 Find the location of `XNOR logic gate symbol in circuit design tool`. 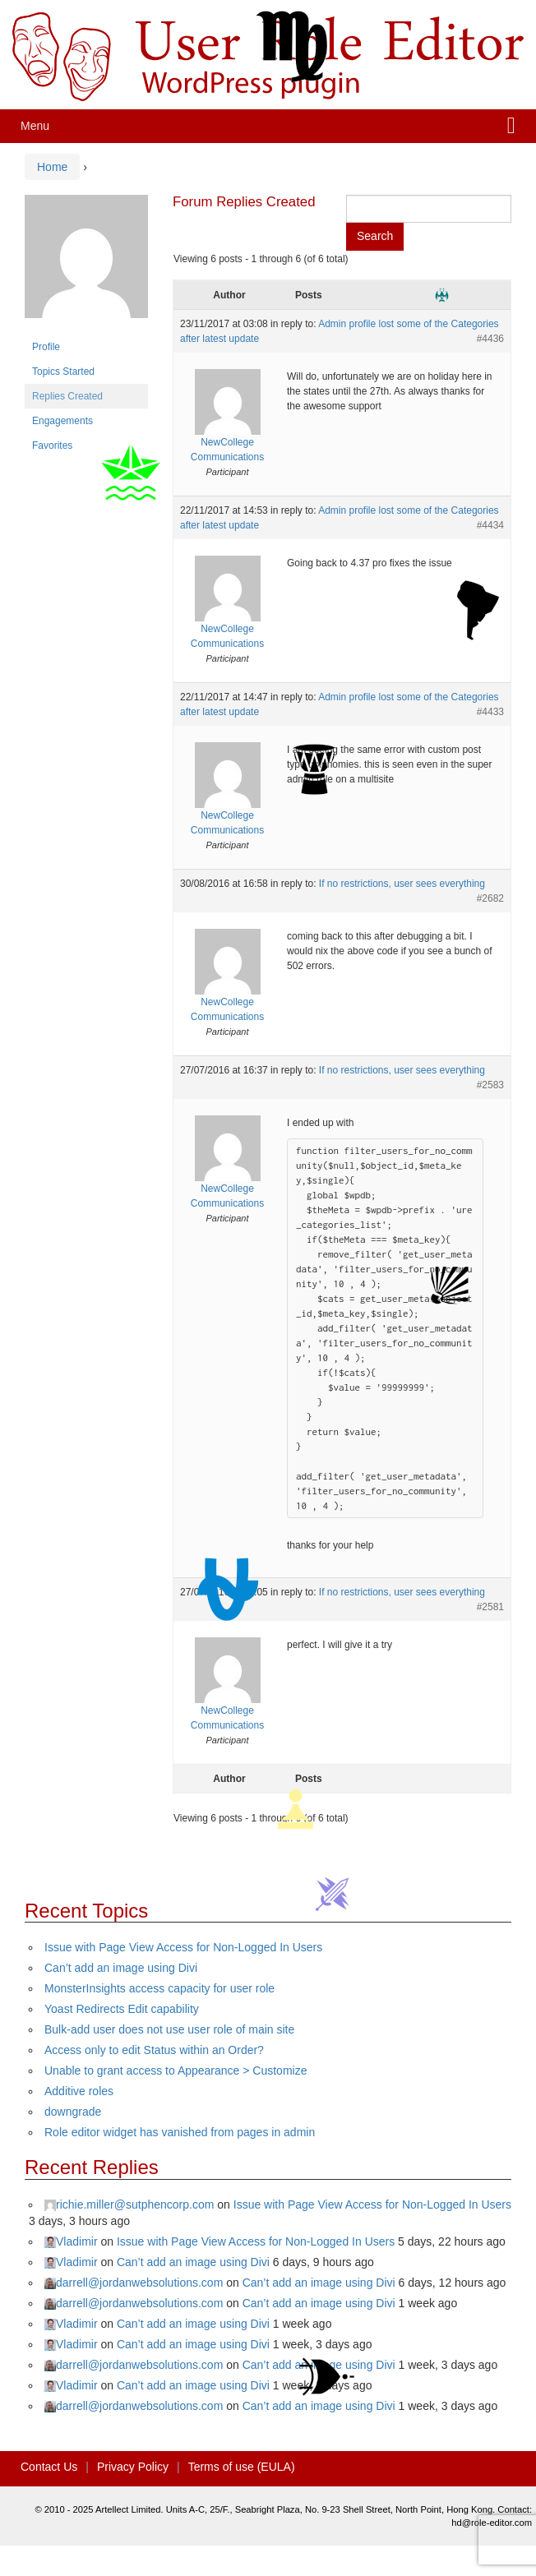

XNOR logic gate symbol in circuit design tool is located at coordinates (326, 2376).